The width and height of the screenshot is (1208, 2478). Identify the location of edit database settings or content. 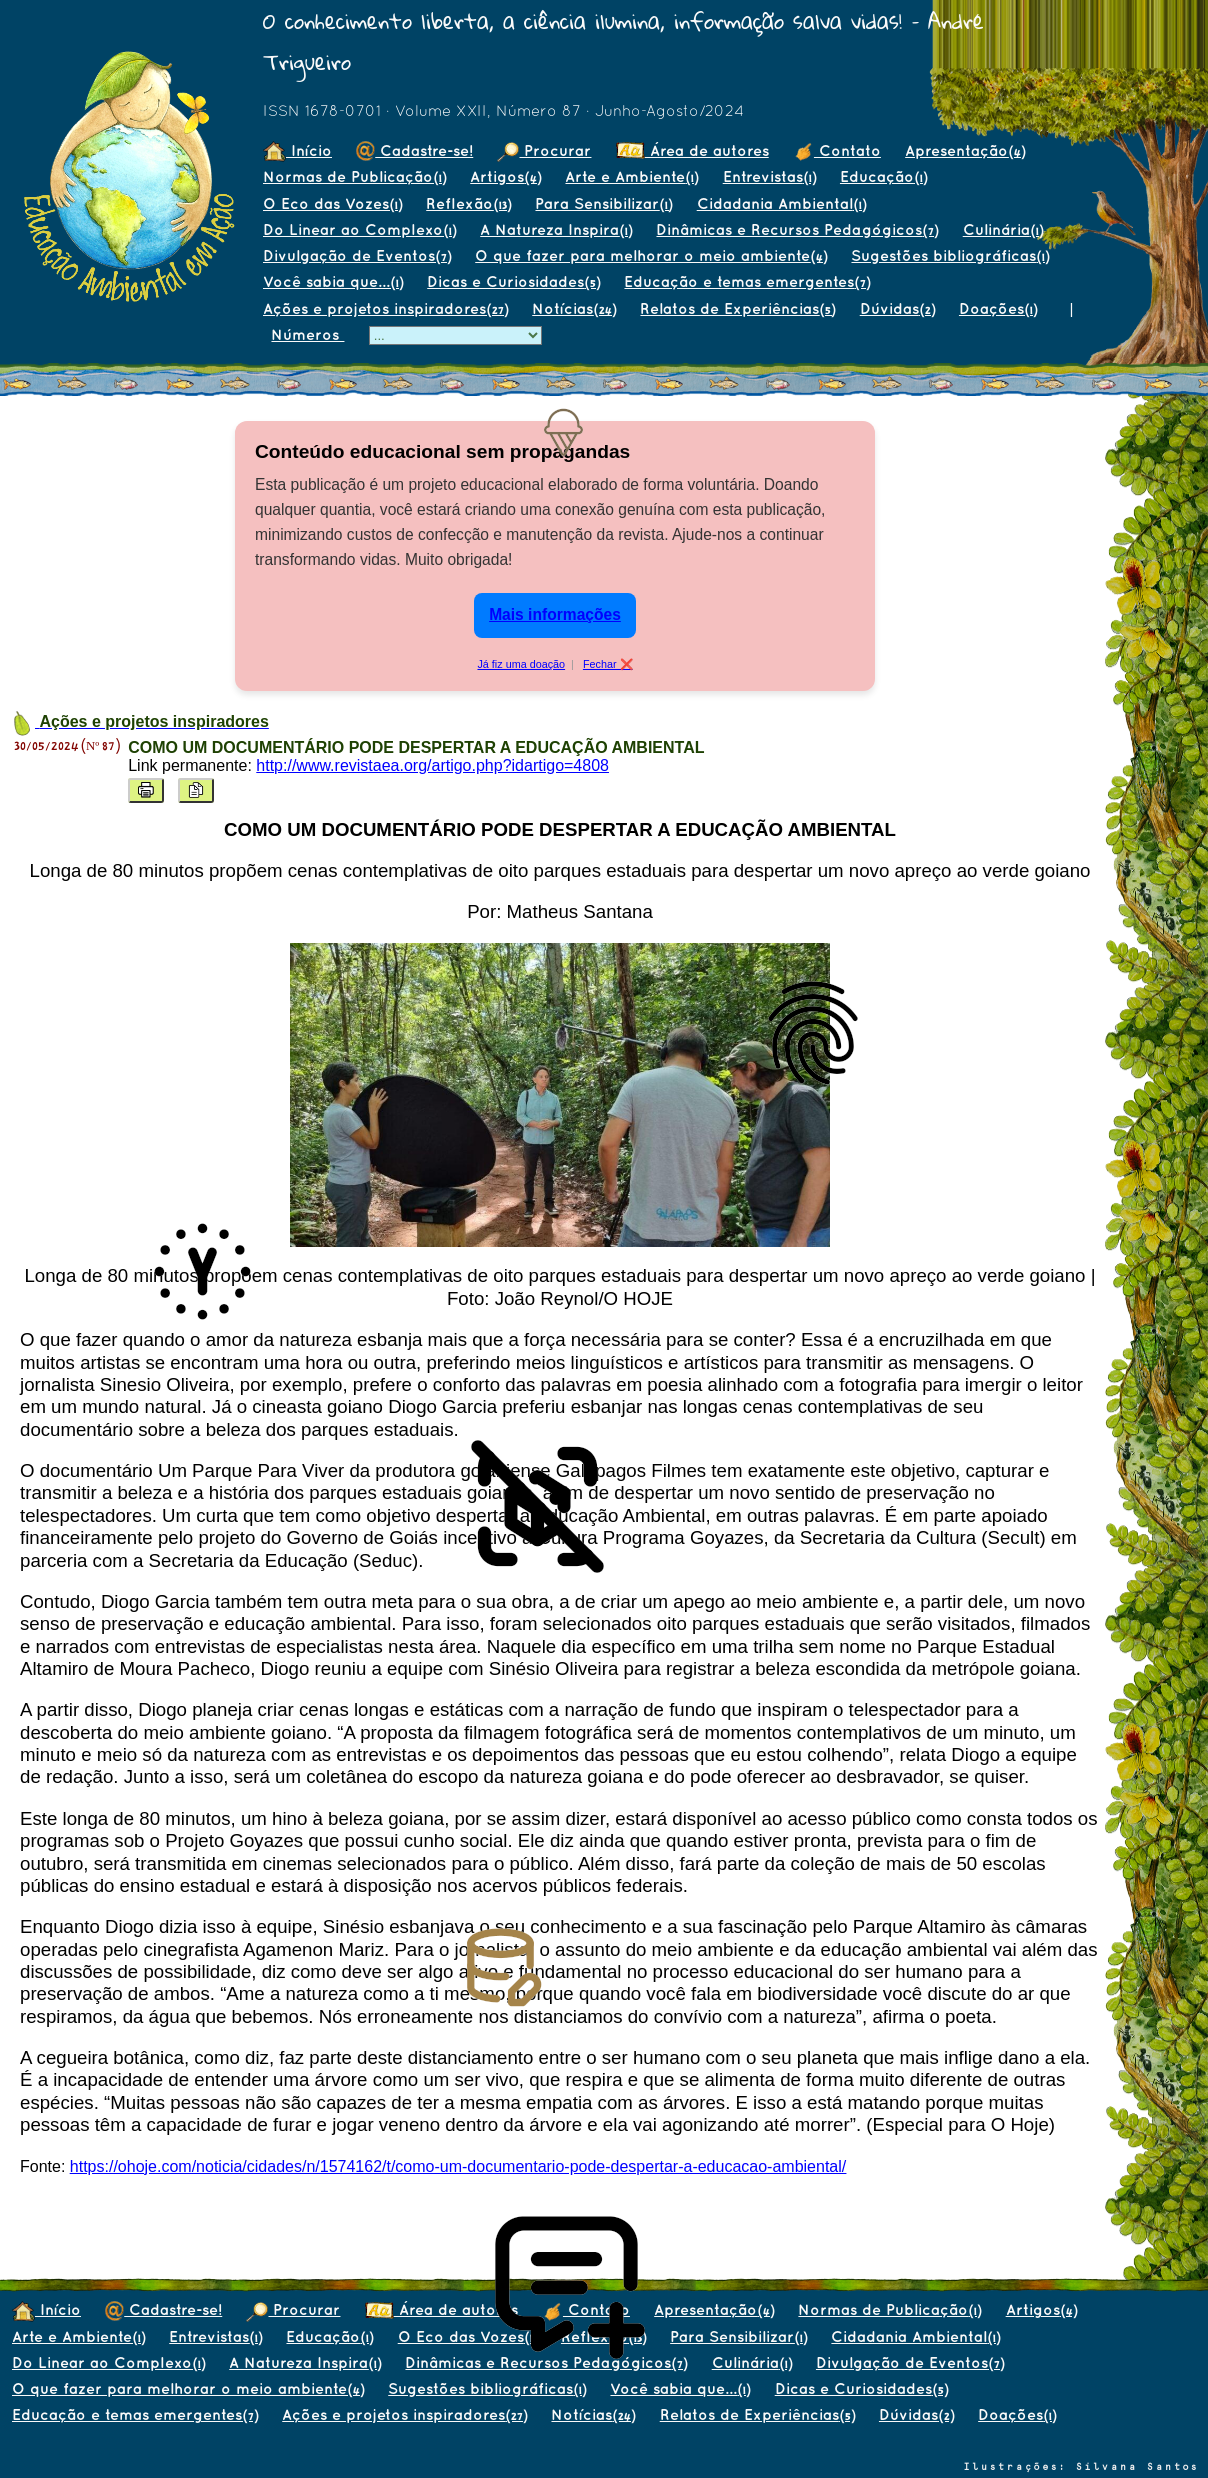
(500, 1965).